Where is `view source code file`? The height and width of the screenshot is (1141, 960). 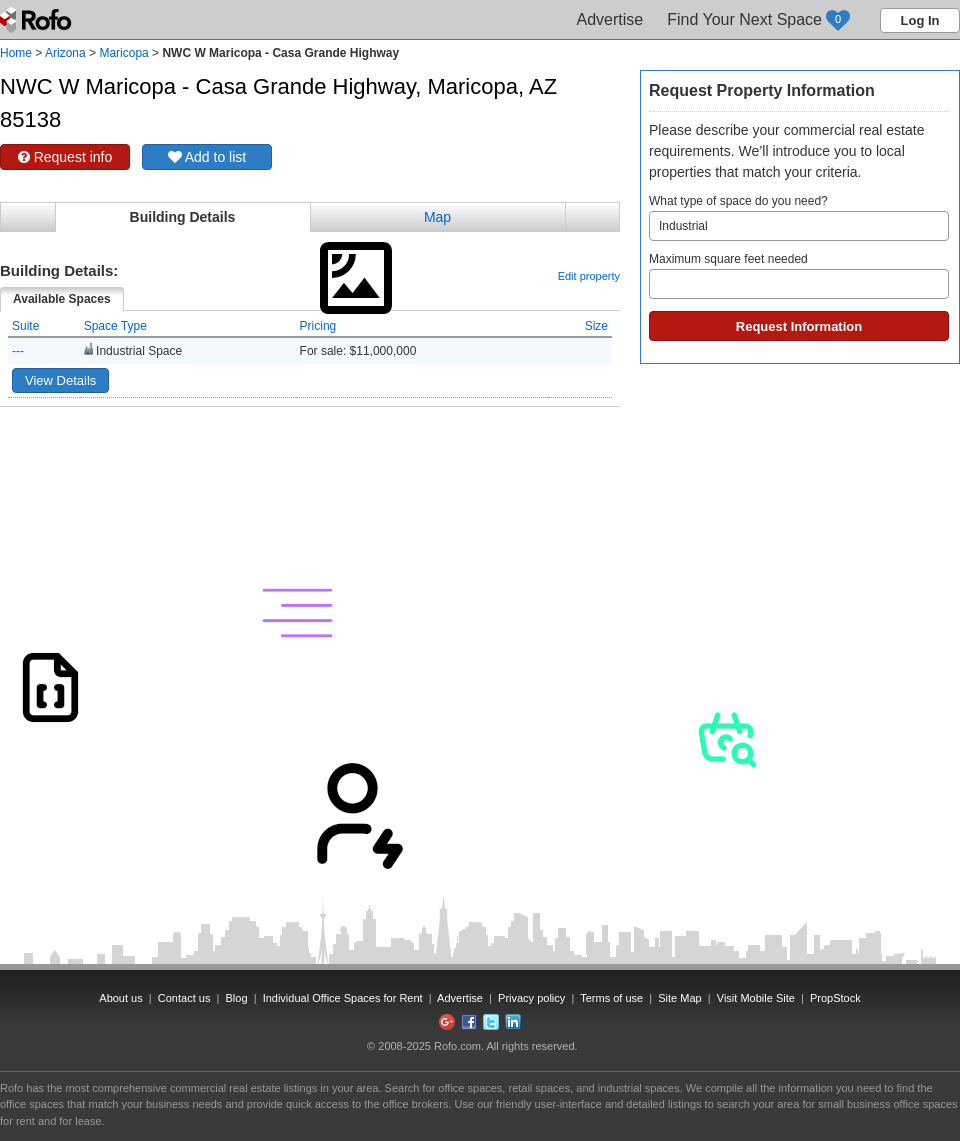
view source code file is located at coordinates (50, 687).